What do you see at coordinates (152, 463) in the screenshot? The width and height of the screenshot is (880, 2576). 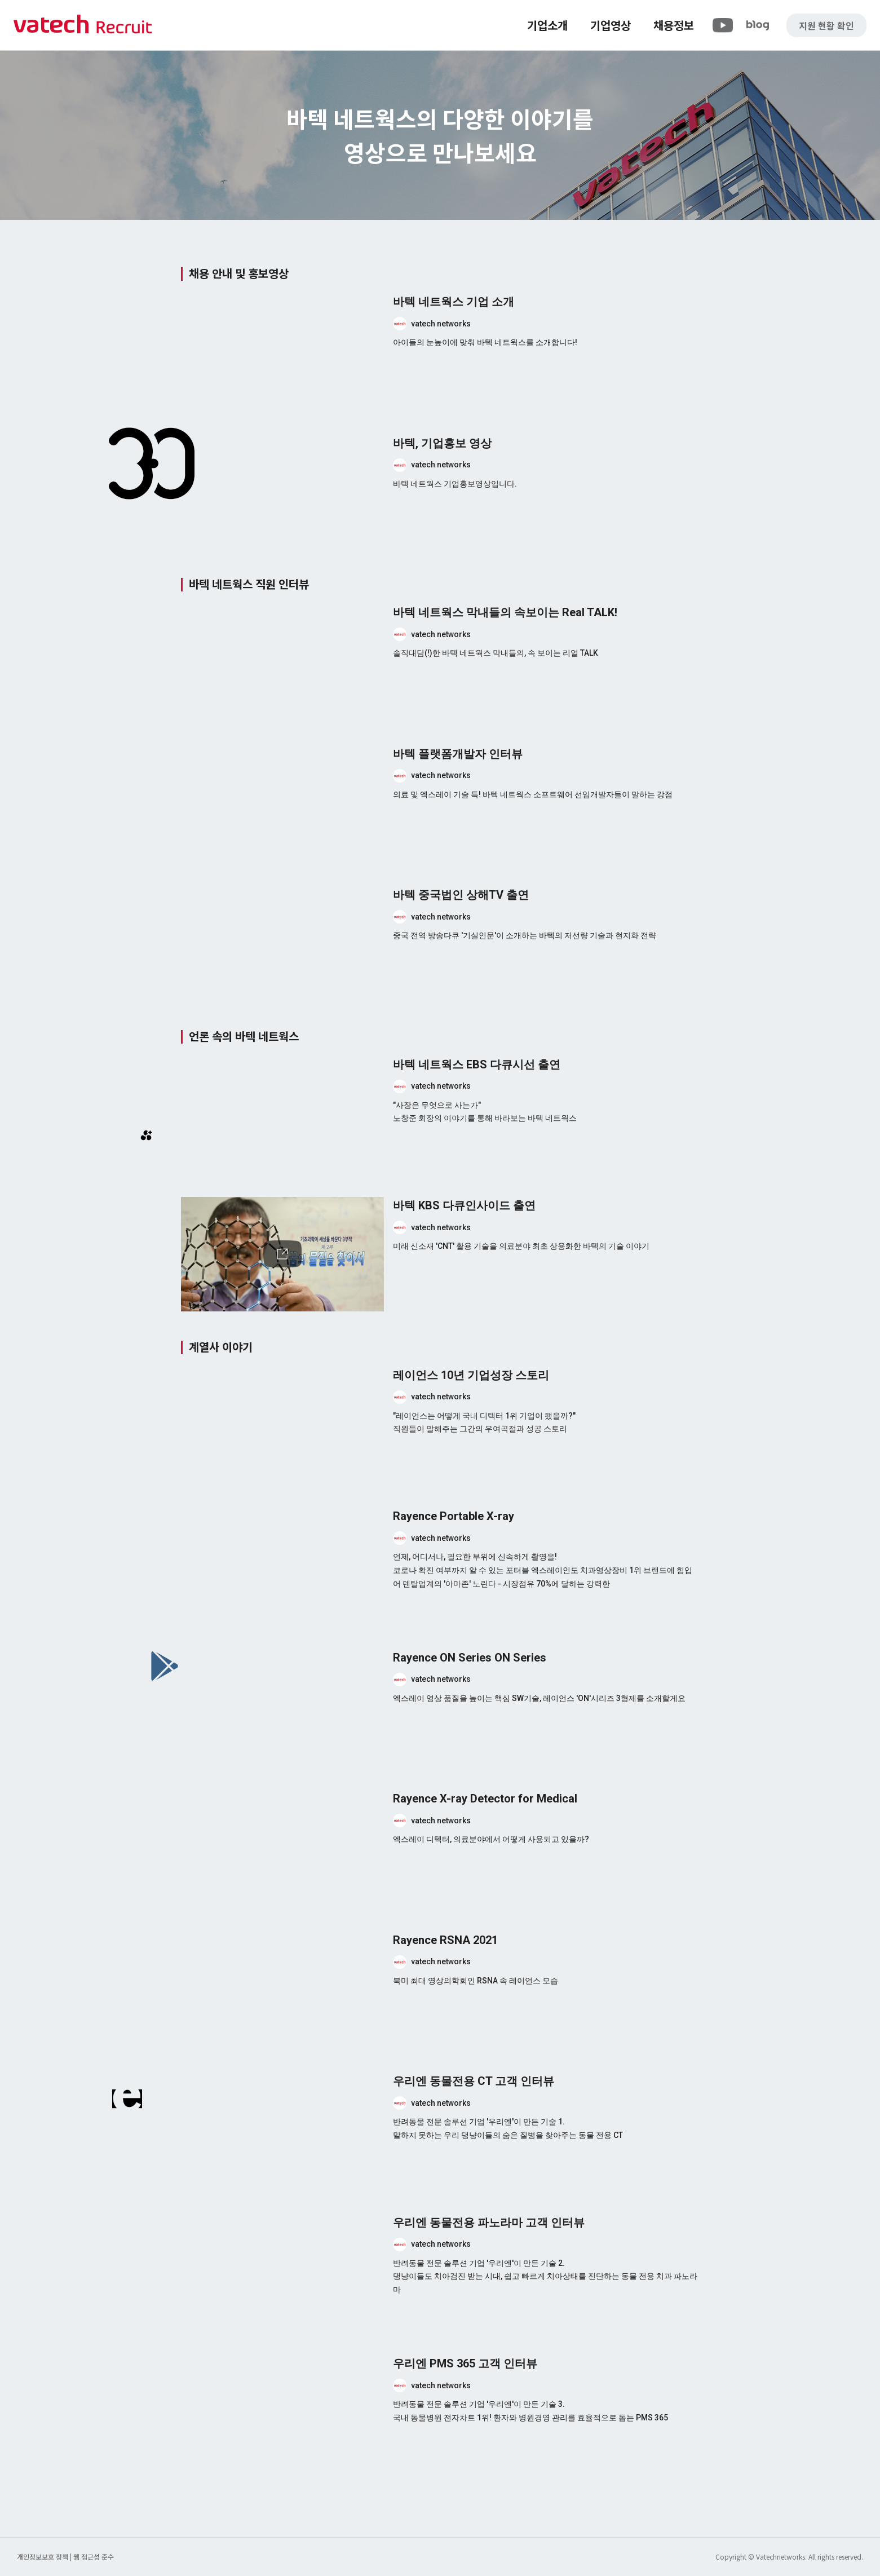 I see `visit the 30 seconds of code website` at bounding box center [152, 463].